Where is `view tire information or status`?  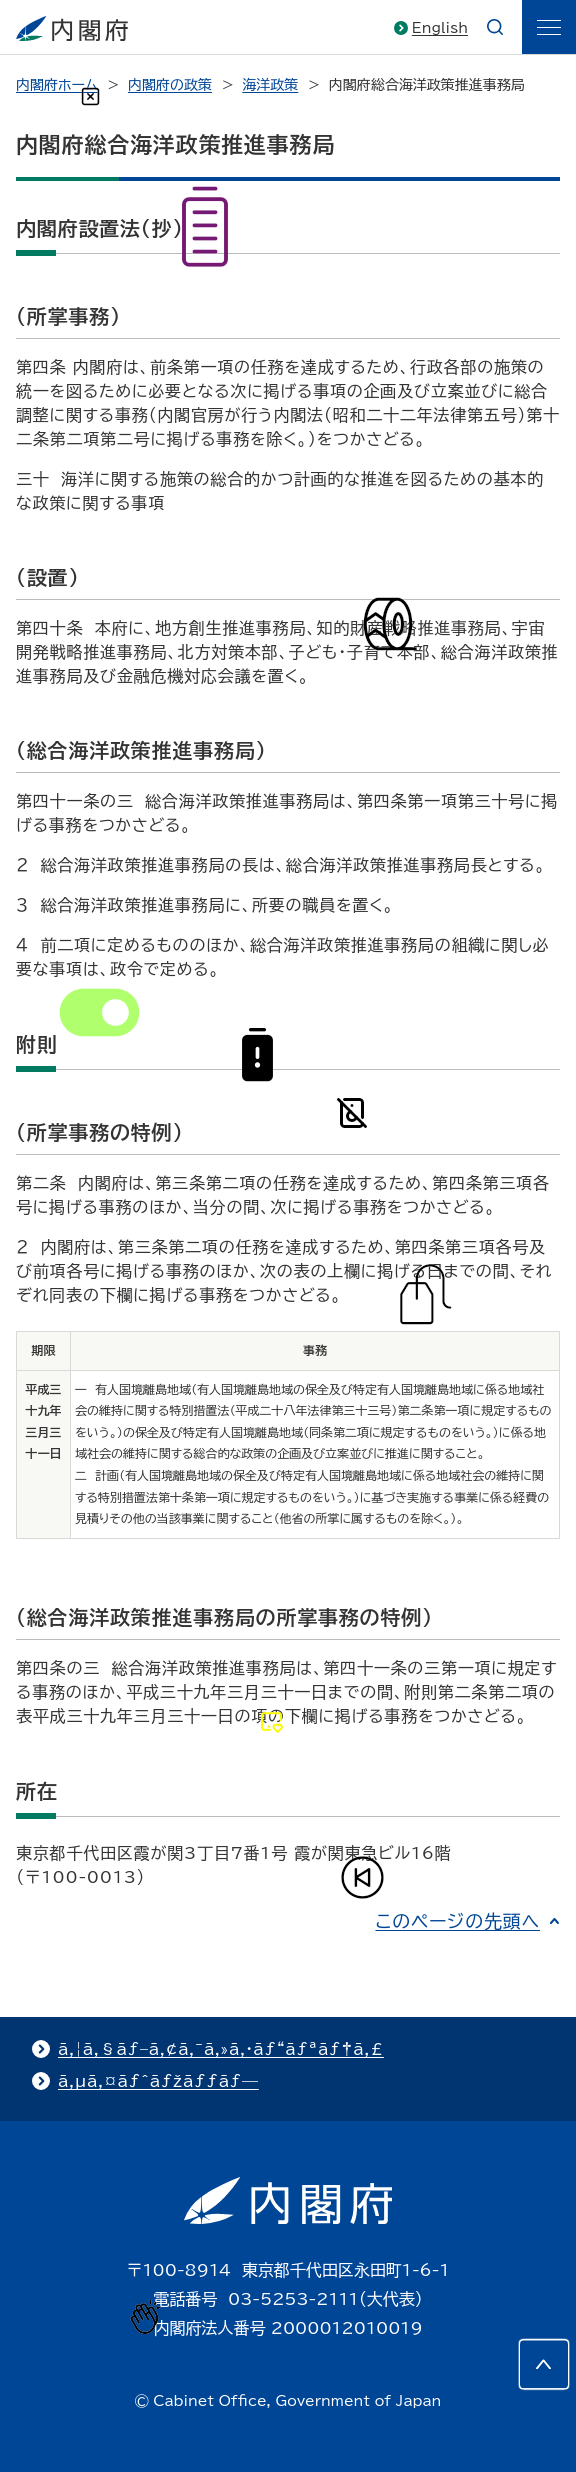
view tire information or status is located at coordinates (388, 624).